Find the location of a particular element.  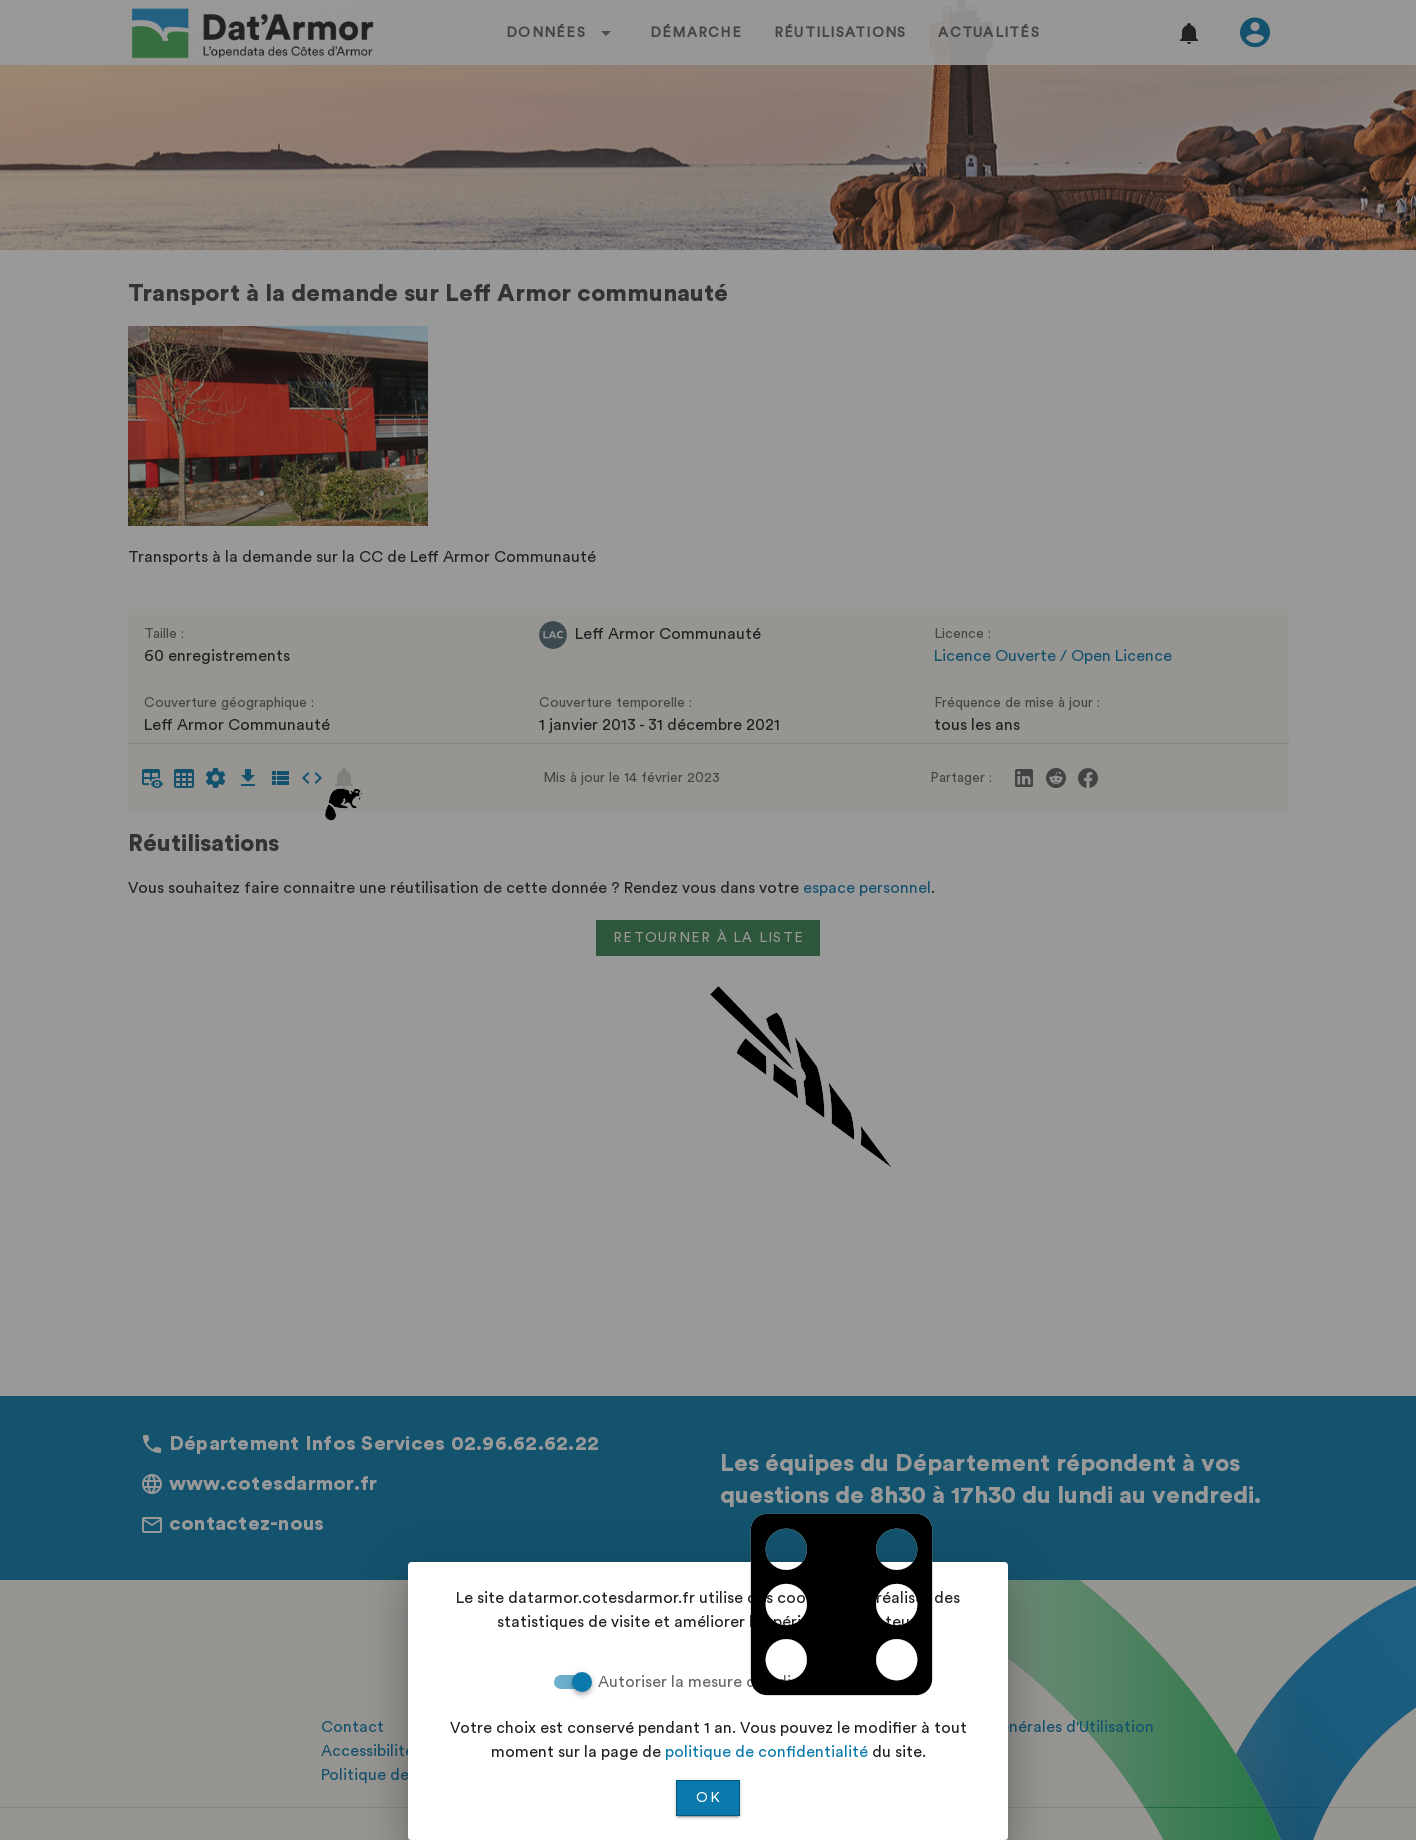

indicates a coiled nail or screw fastener item is located at coordinates (801, 1077).